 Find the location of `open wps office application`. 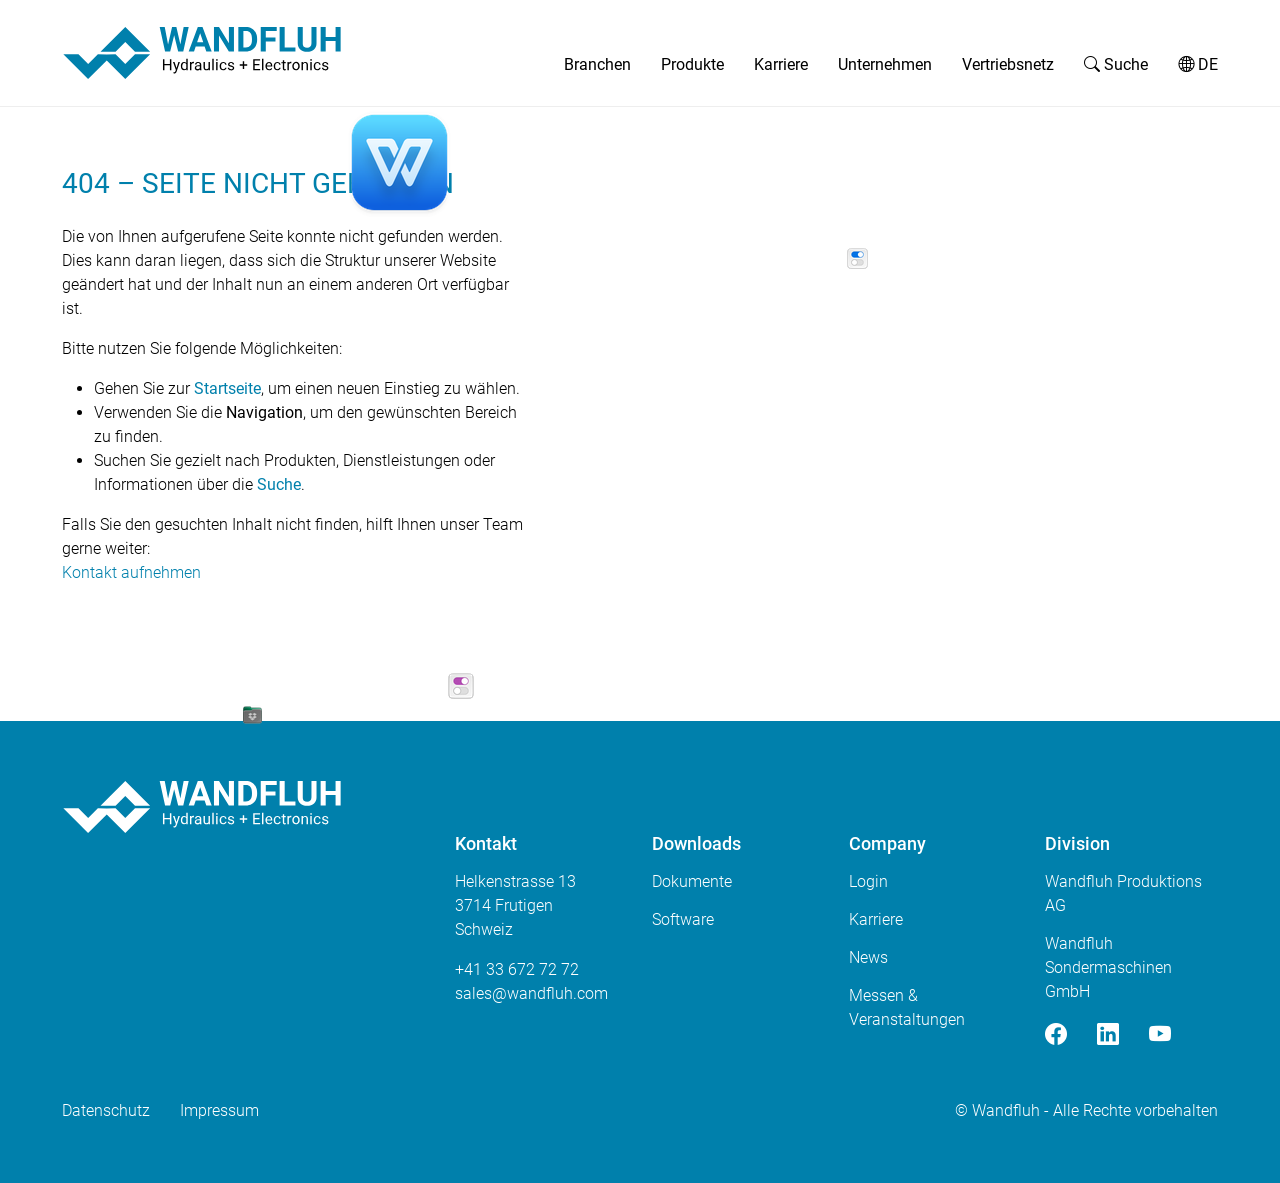

open wps office application is located at coordinates (399, 162).